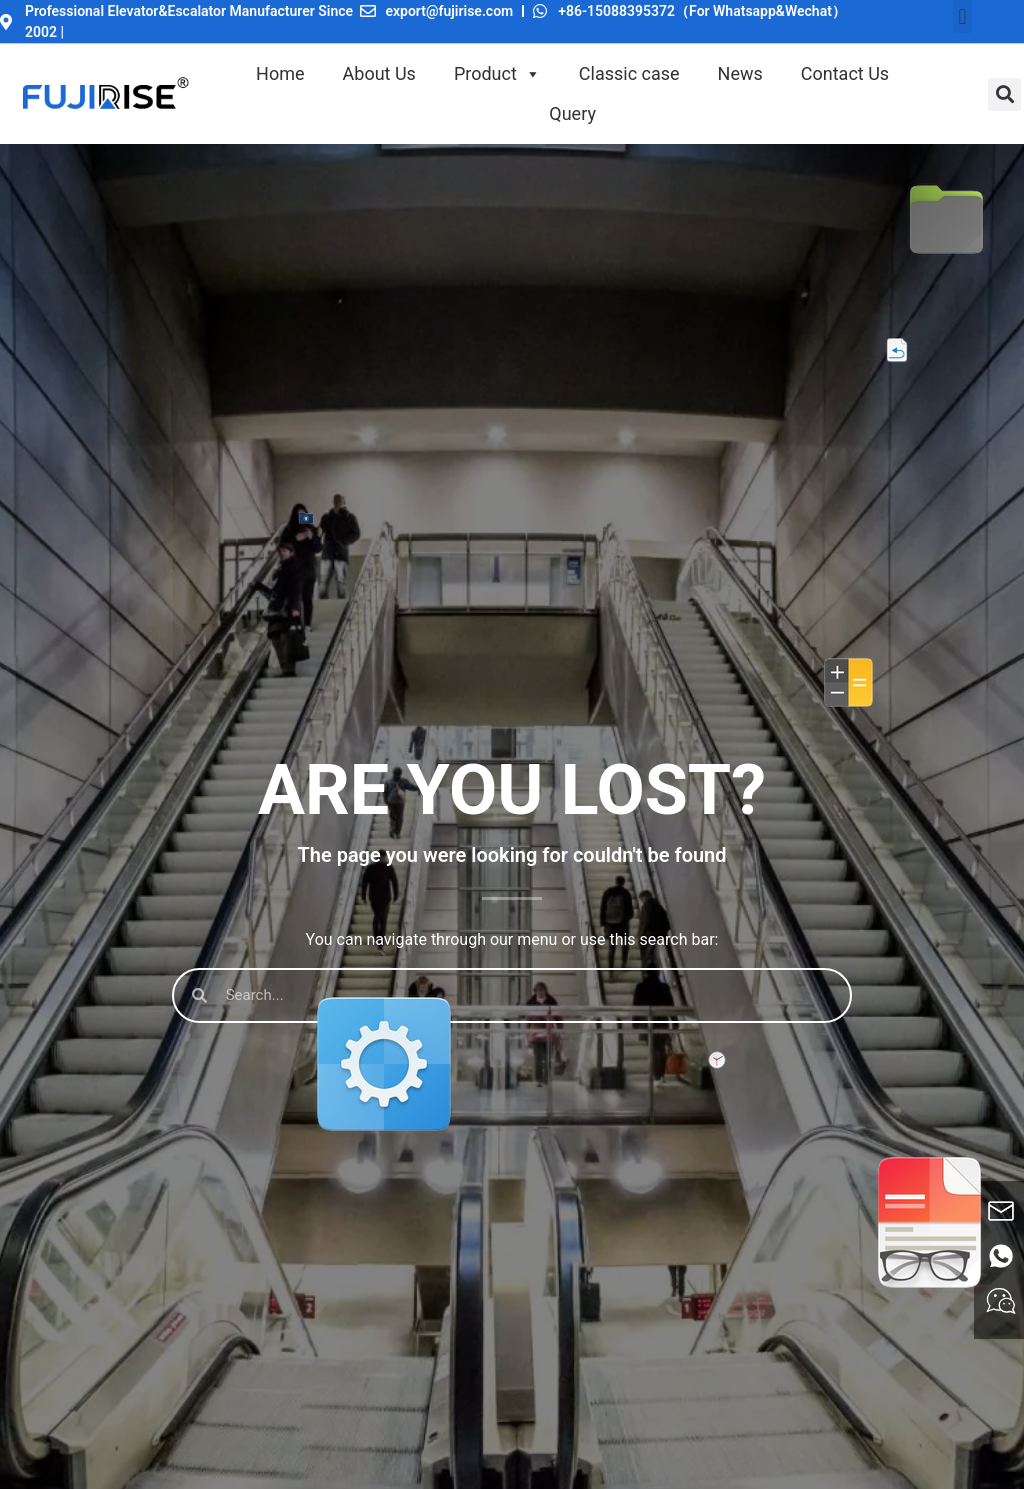  I want to click on open papers app for reading and organizing documents, so click(929, 1222).